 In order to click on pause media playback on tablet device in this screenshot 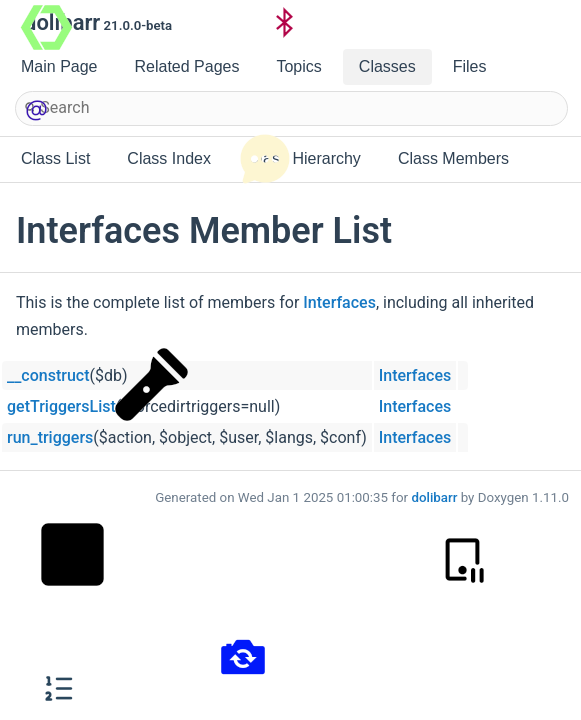, I will do `click(462, 559)`.